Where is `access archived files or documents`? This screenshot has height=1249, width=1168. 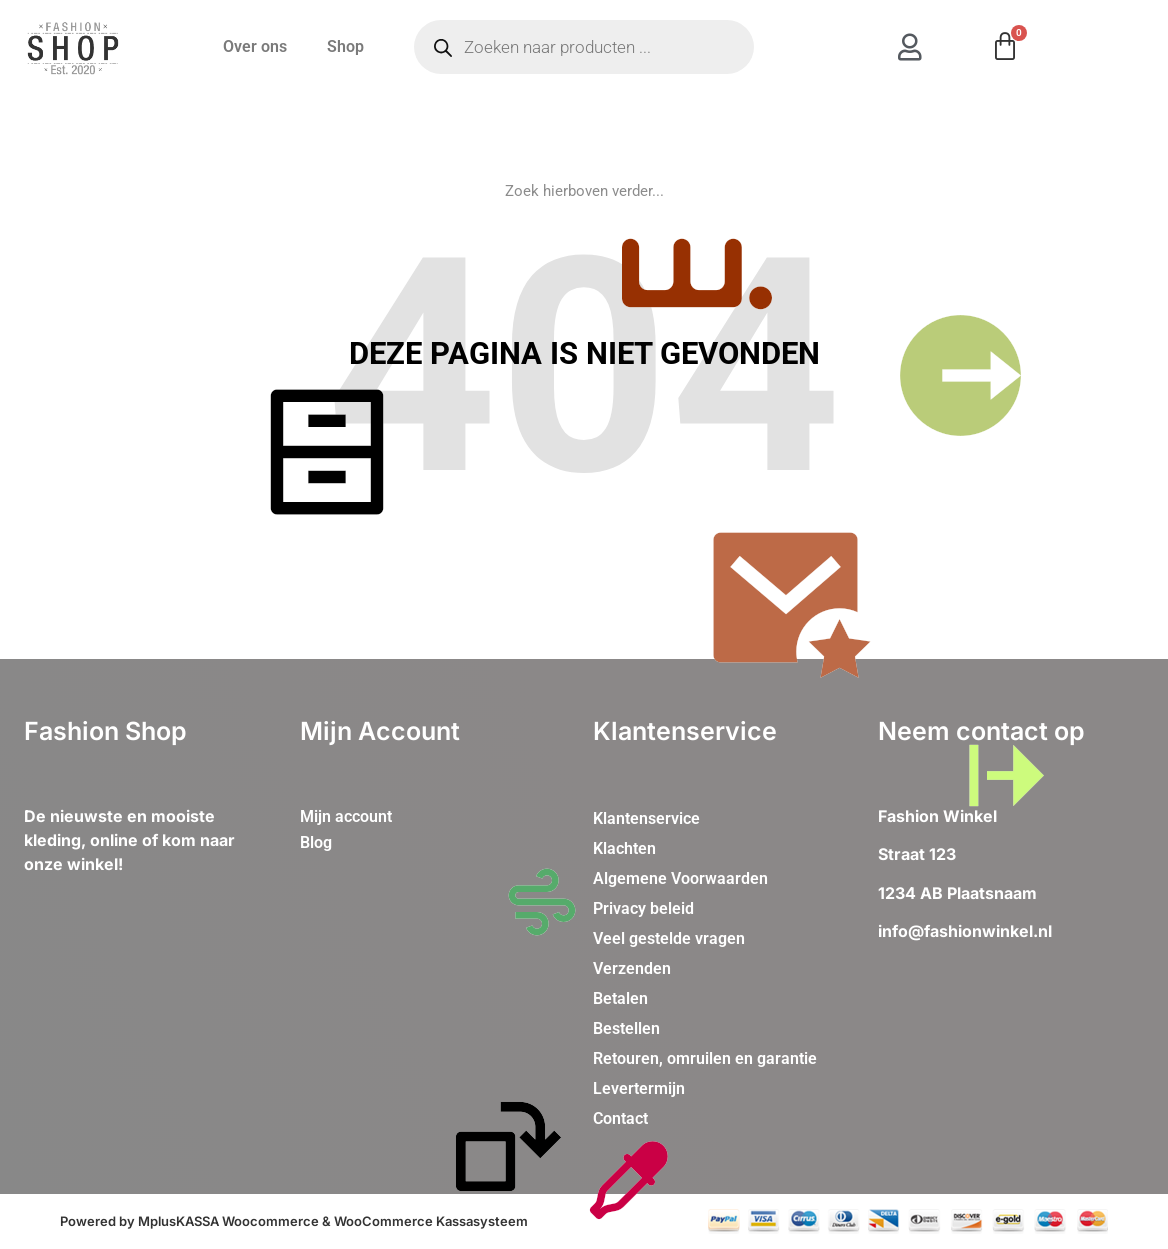
access archived files or documents is located at coordinates (327, 452).